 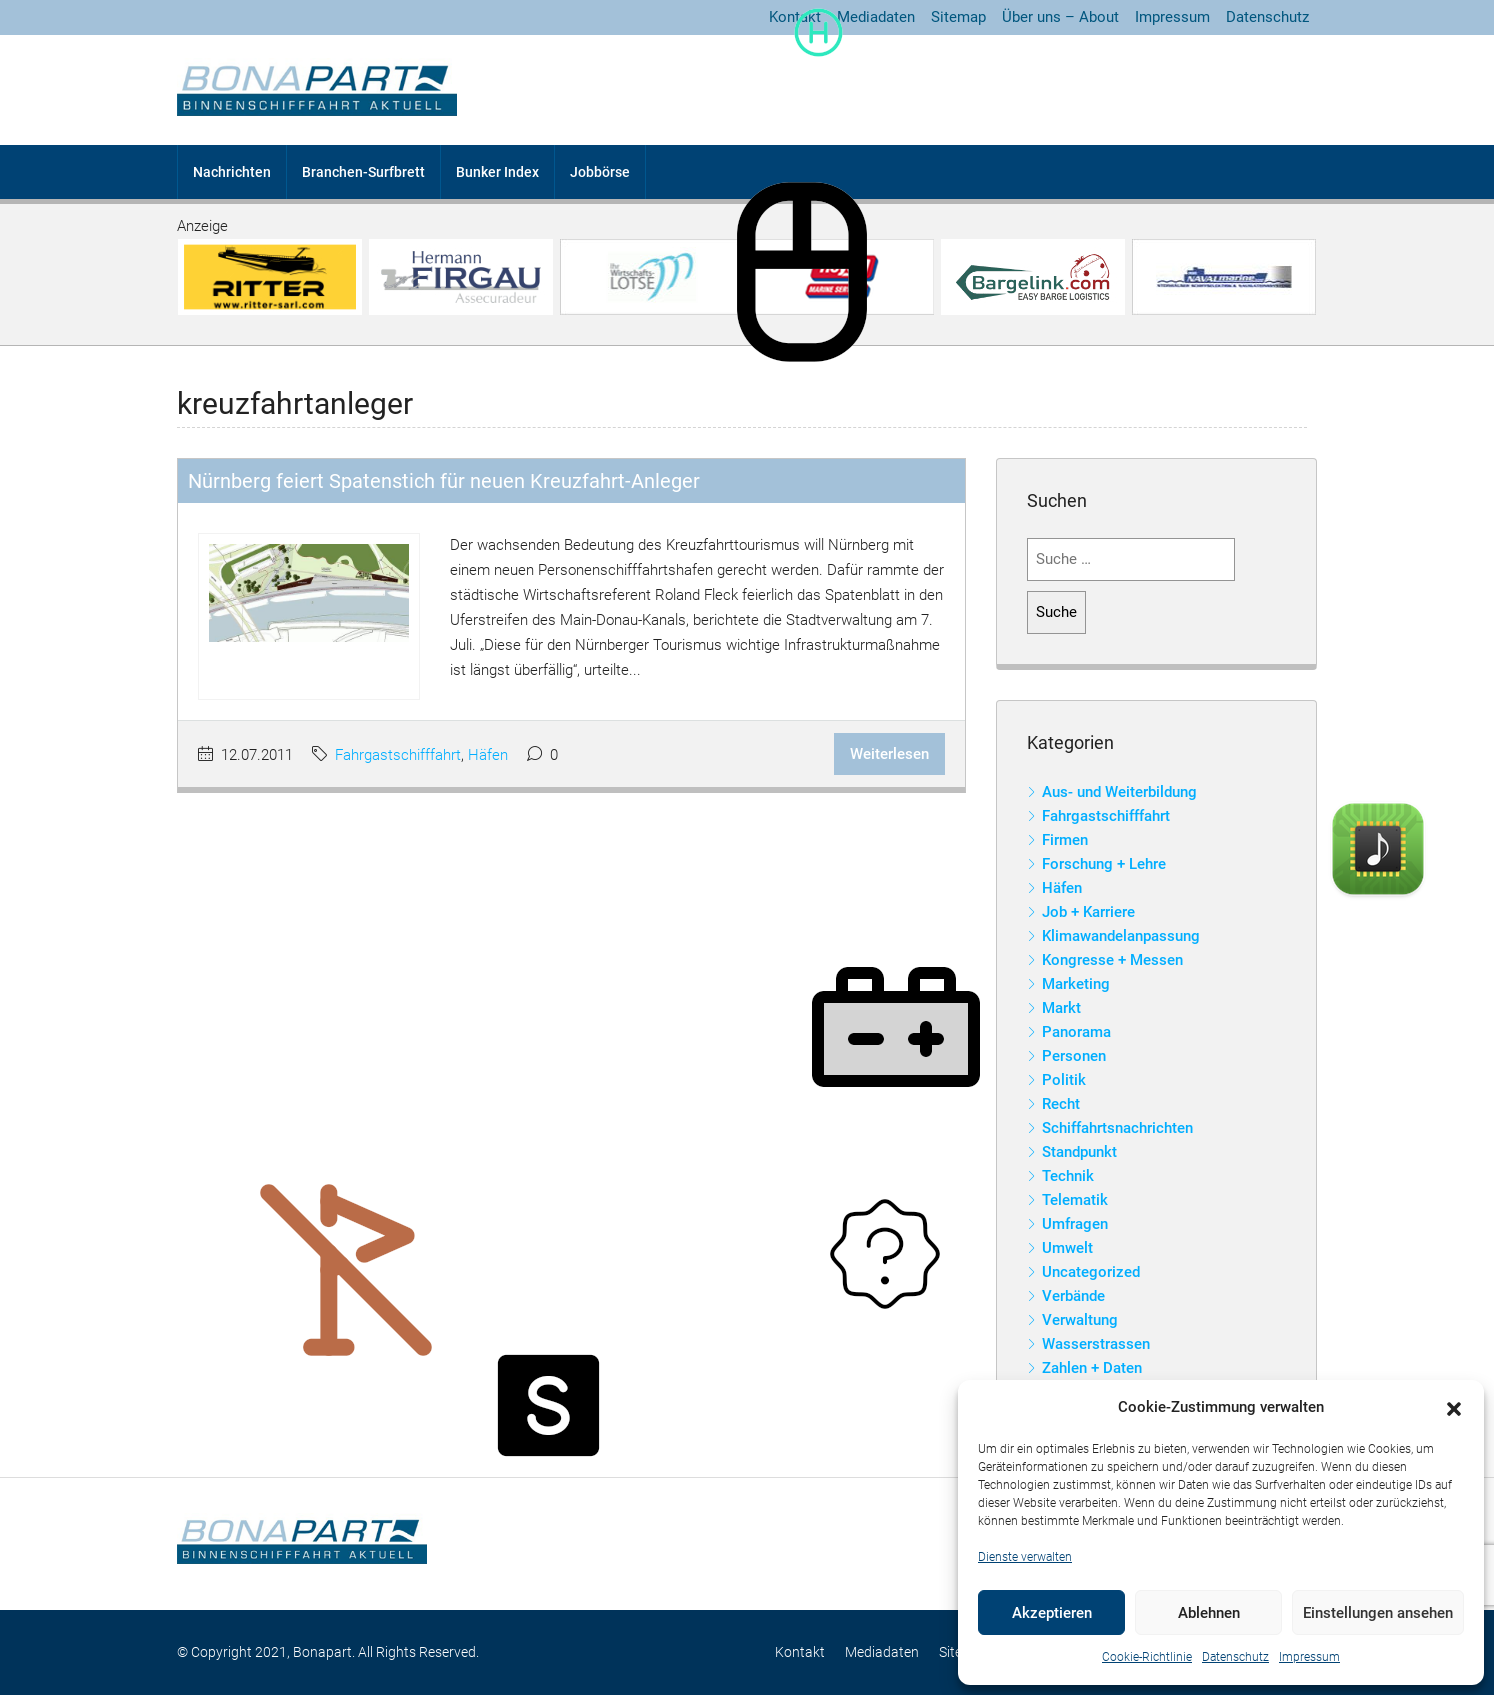 I want to click on indicates mouse input device connected, so click(x=802, y=272).